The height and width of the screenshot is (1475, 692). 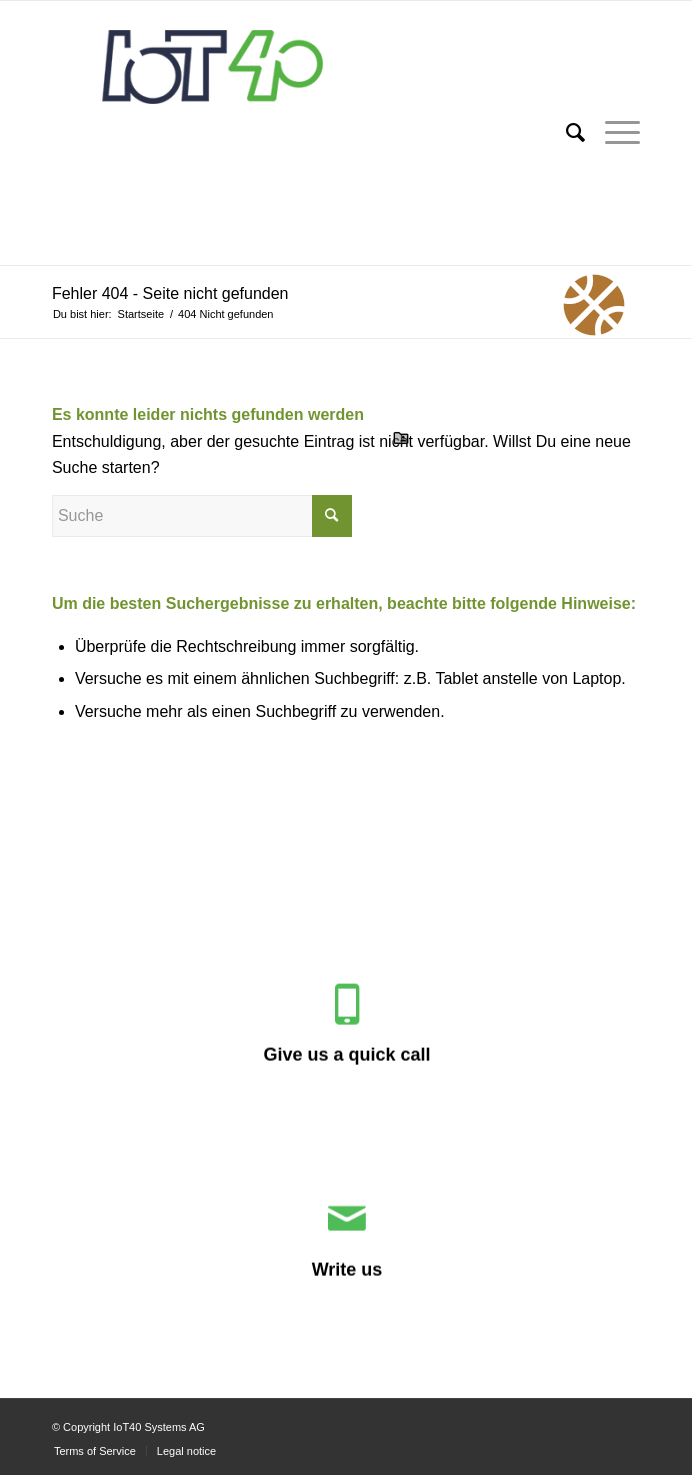 What do you see at coordinates (594, 305) in the screenshot?
I see `view basketball or sports content` at bounding box center [594, 305].